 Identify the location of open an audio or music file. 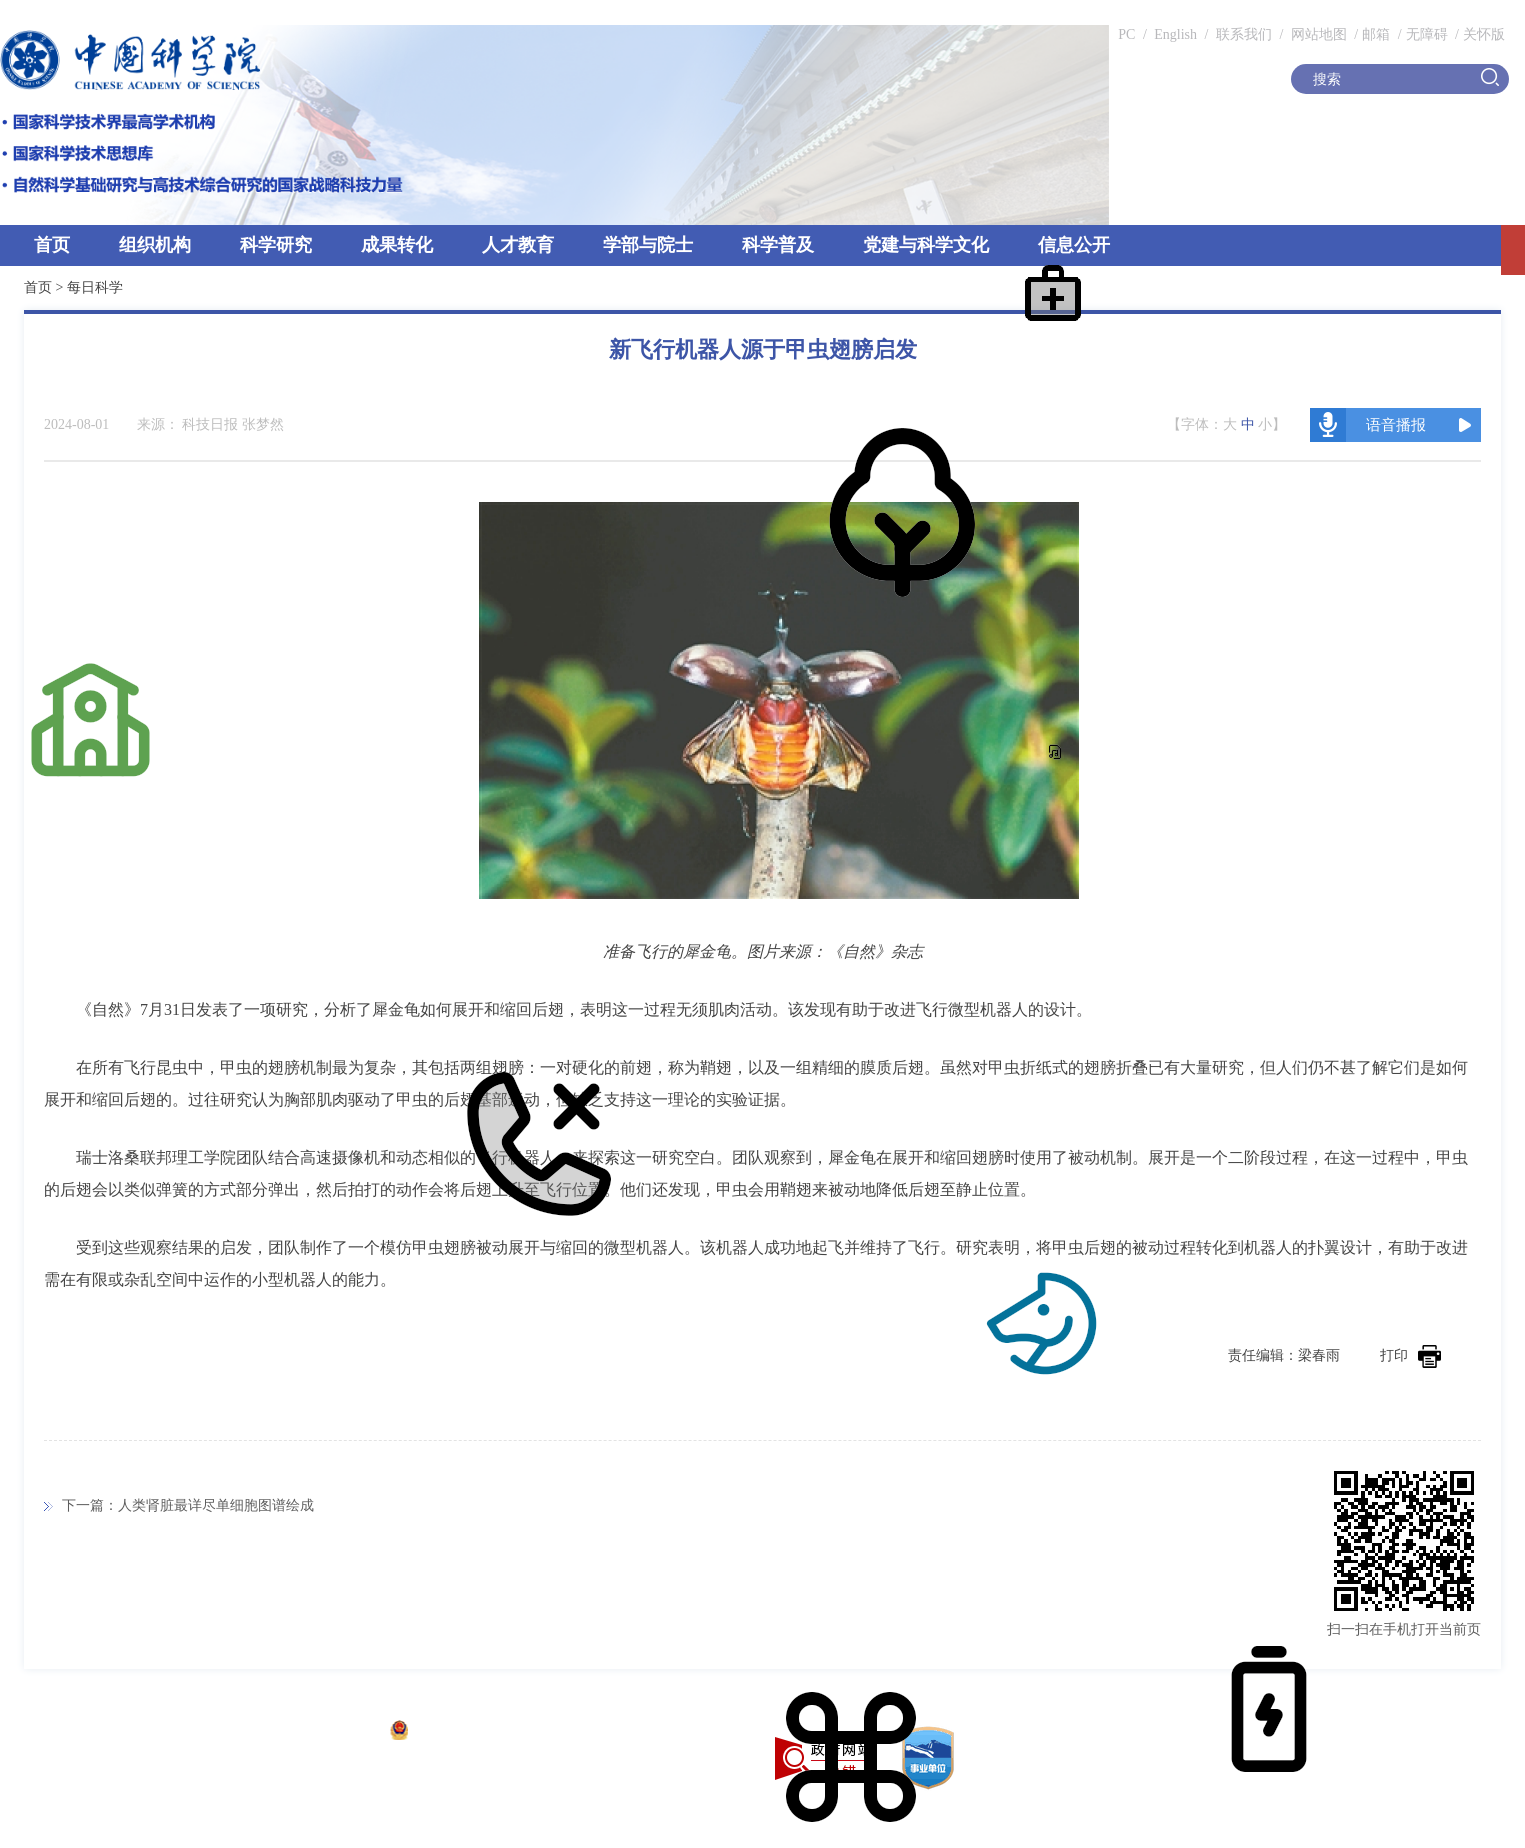
(1055, 752).